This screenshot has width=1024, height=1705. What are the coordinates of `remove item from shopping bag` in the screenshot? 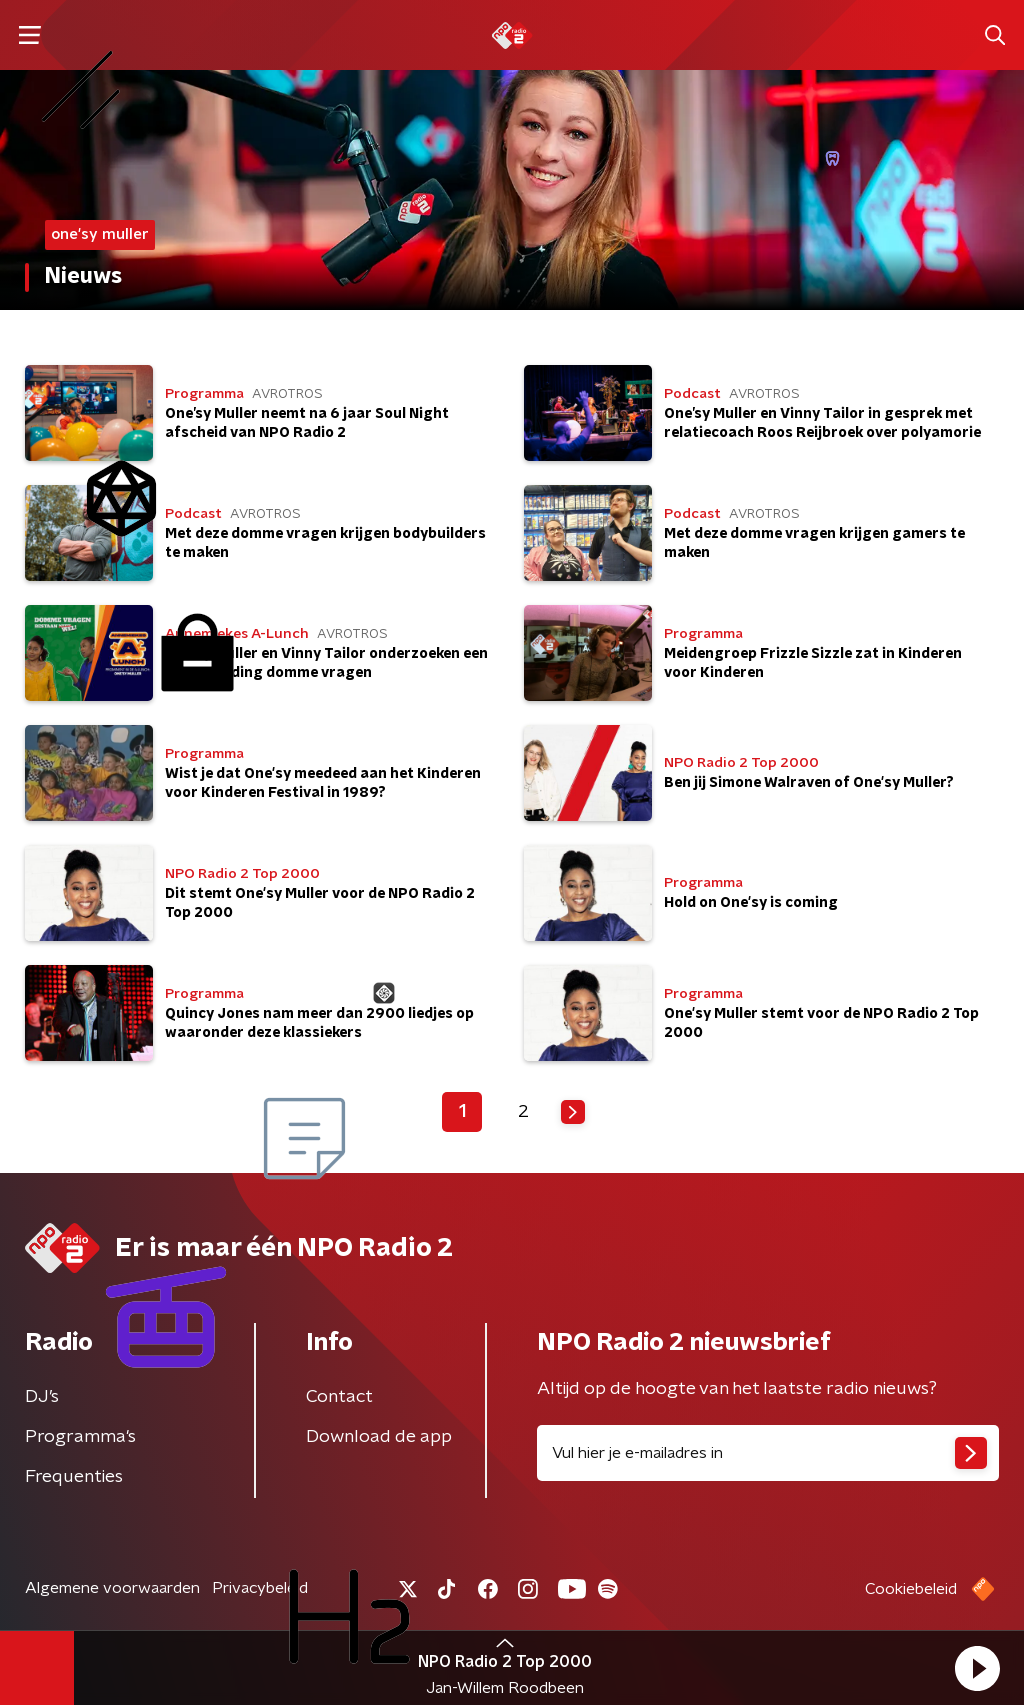 It's located at (197, 652).